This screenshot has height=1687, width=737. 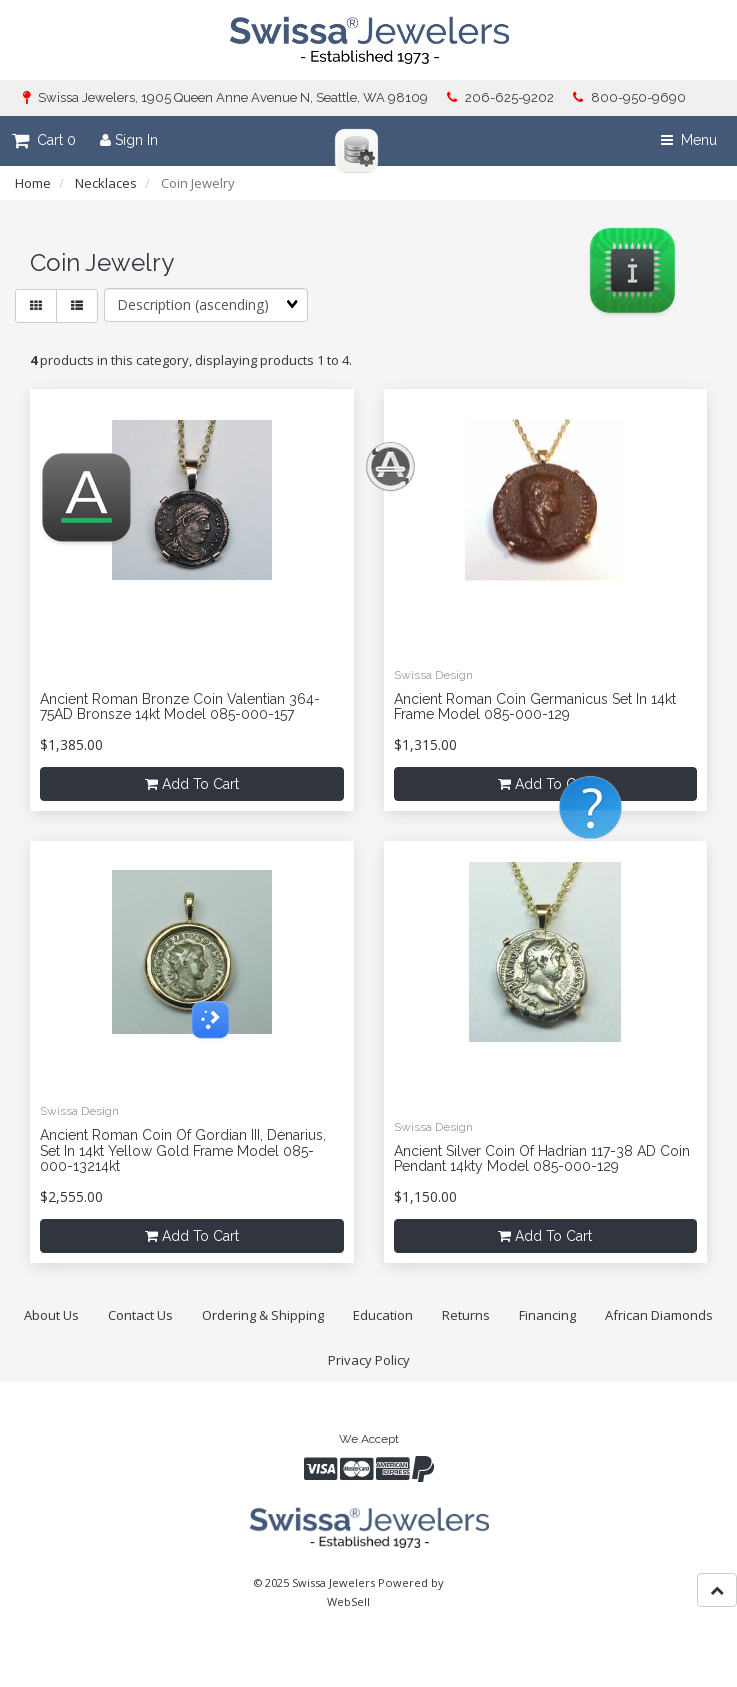 What do you see at coordinates (86, 497) in the screenshot?
I see `open spell check tool` at bounding box center [86, 497].